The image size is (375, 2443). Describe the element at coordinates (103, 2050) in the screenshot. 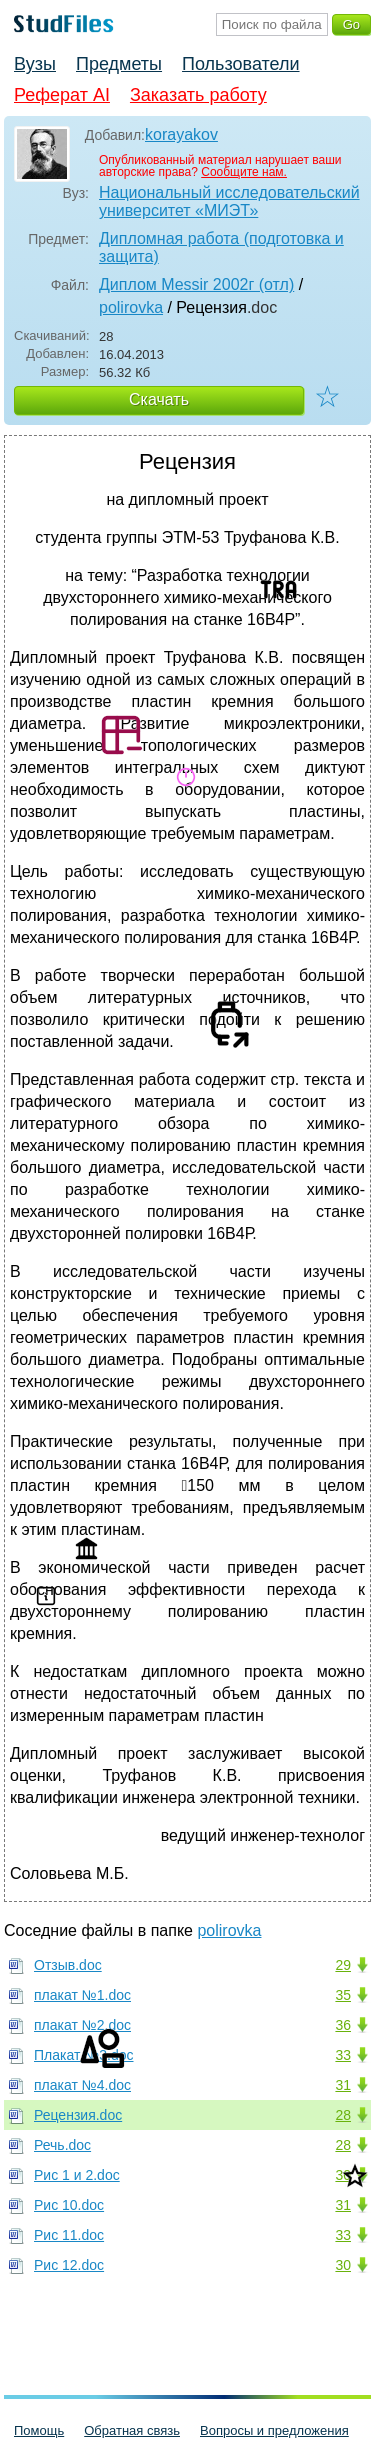

I see `access shape tools or drawing options` at that location.